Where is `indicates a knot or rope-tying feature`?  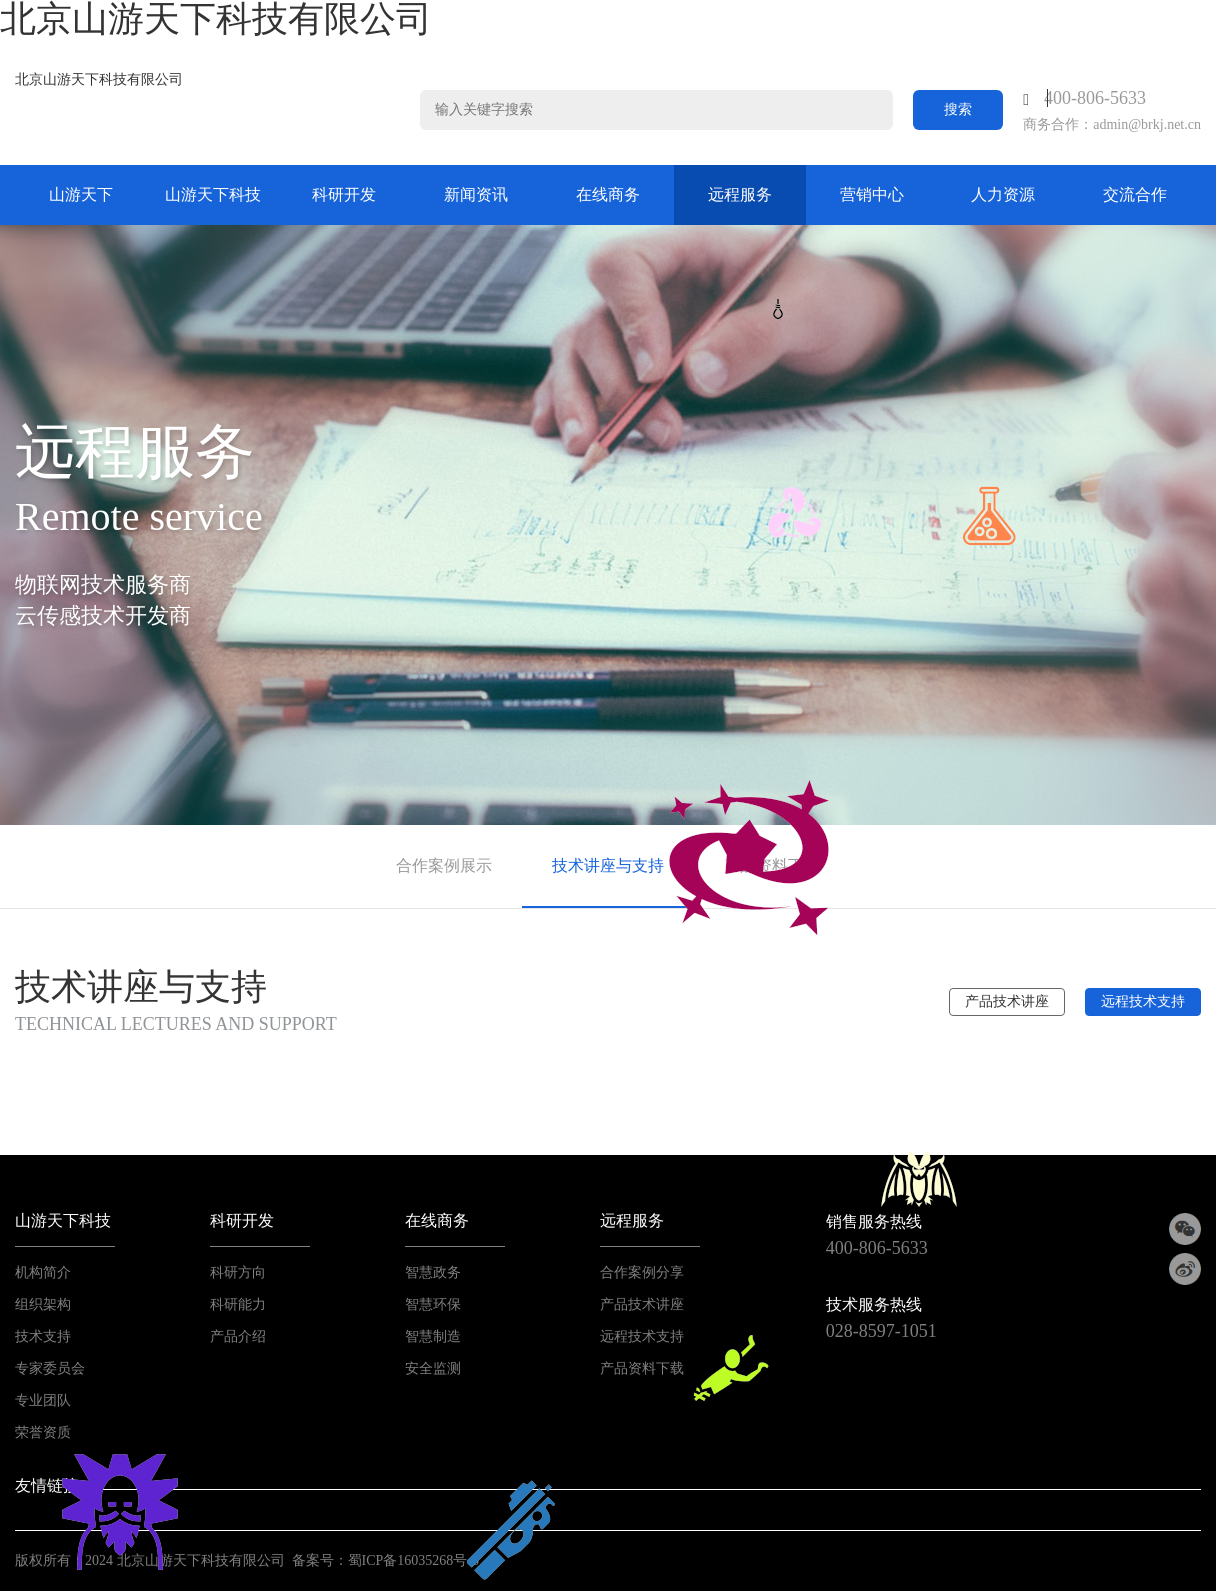
indicates a knot or rope-tying feature is located at coordinates (778, 309).